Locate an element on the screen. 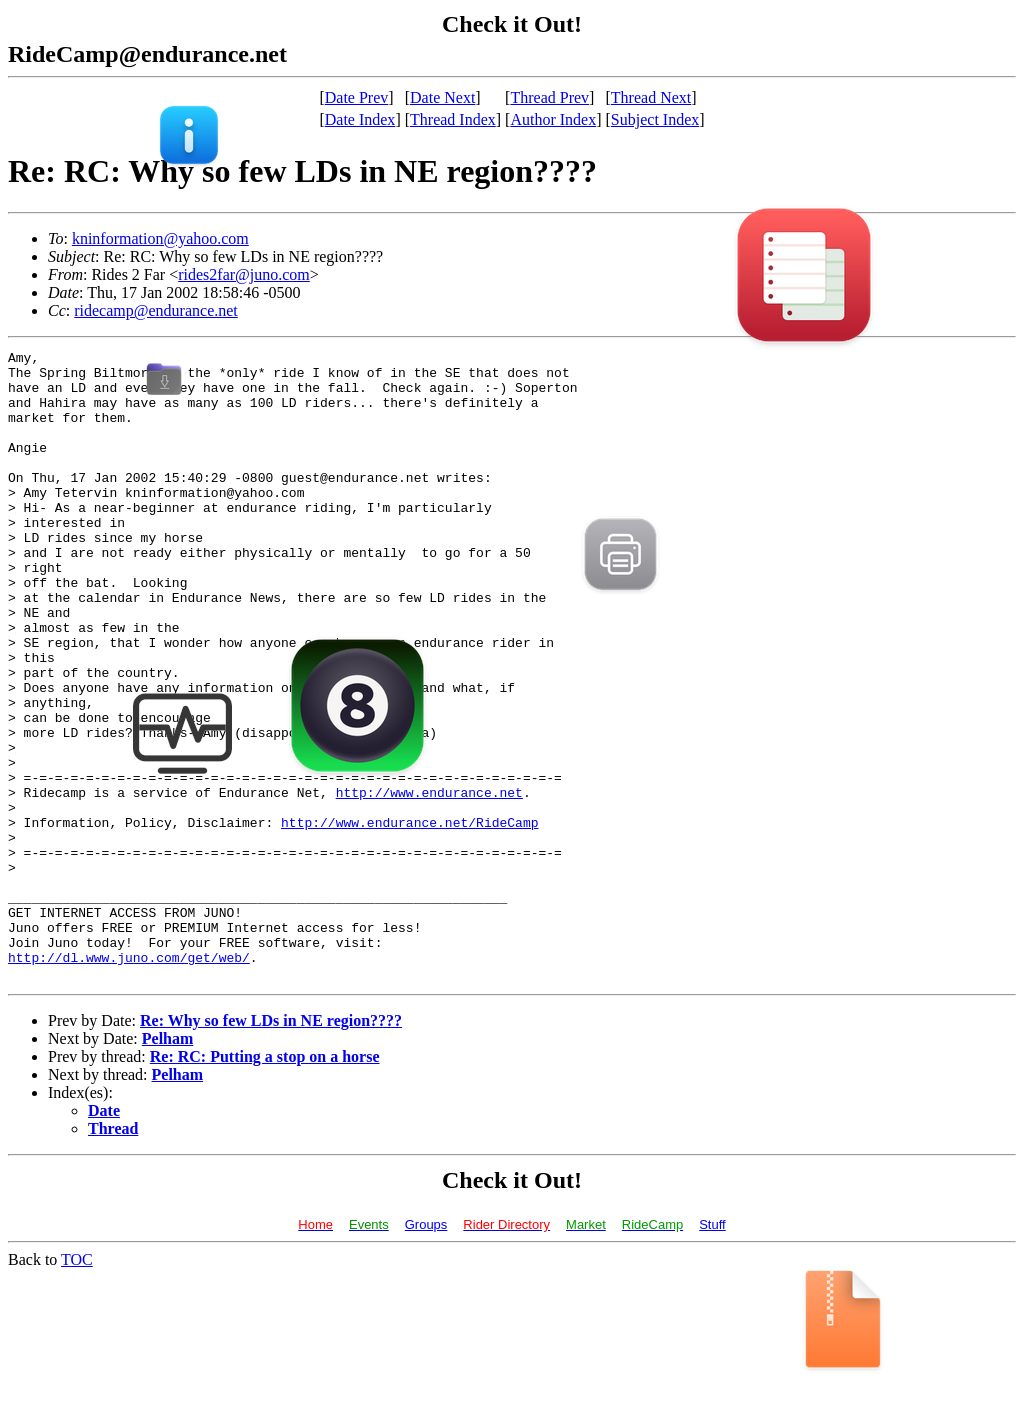 This screenshot has width=1024, height=1403. open your downloads folder is located at coordinates (164, 379).